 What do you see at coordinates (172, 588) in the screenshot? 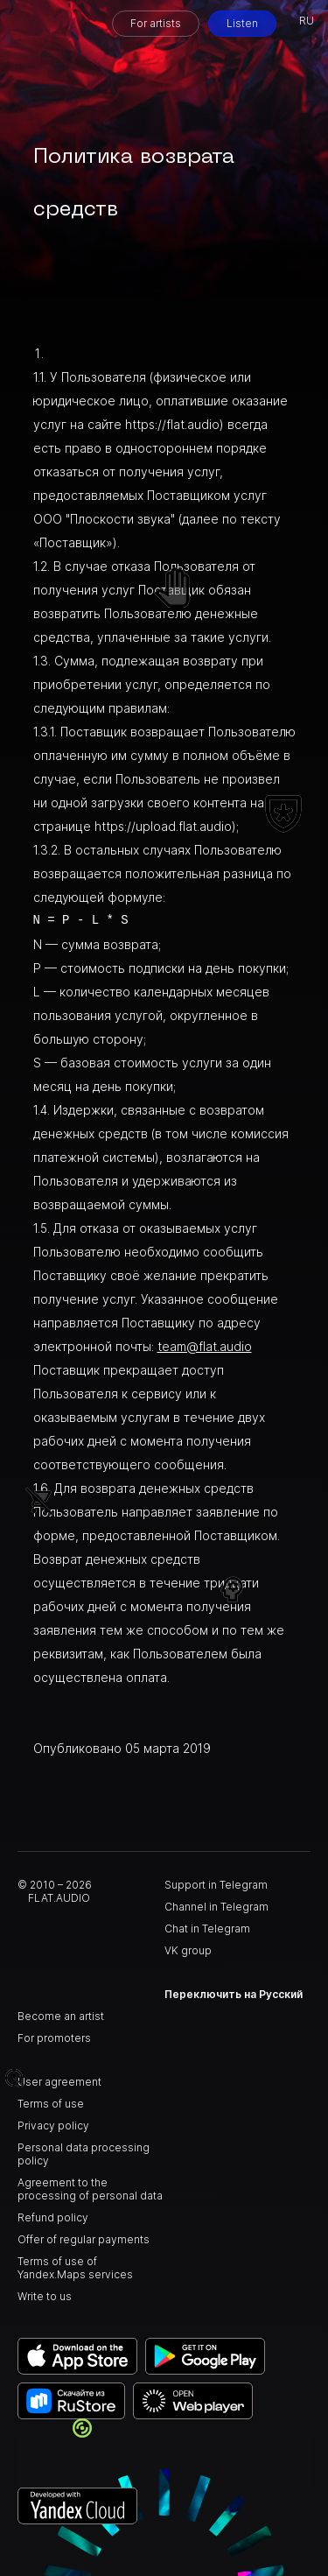
I see `stop or halt an action` at bounding box center [172, 588].